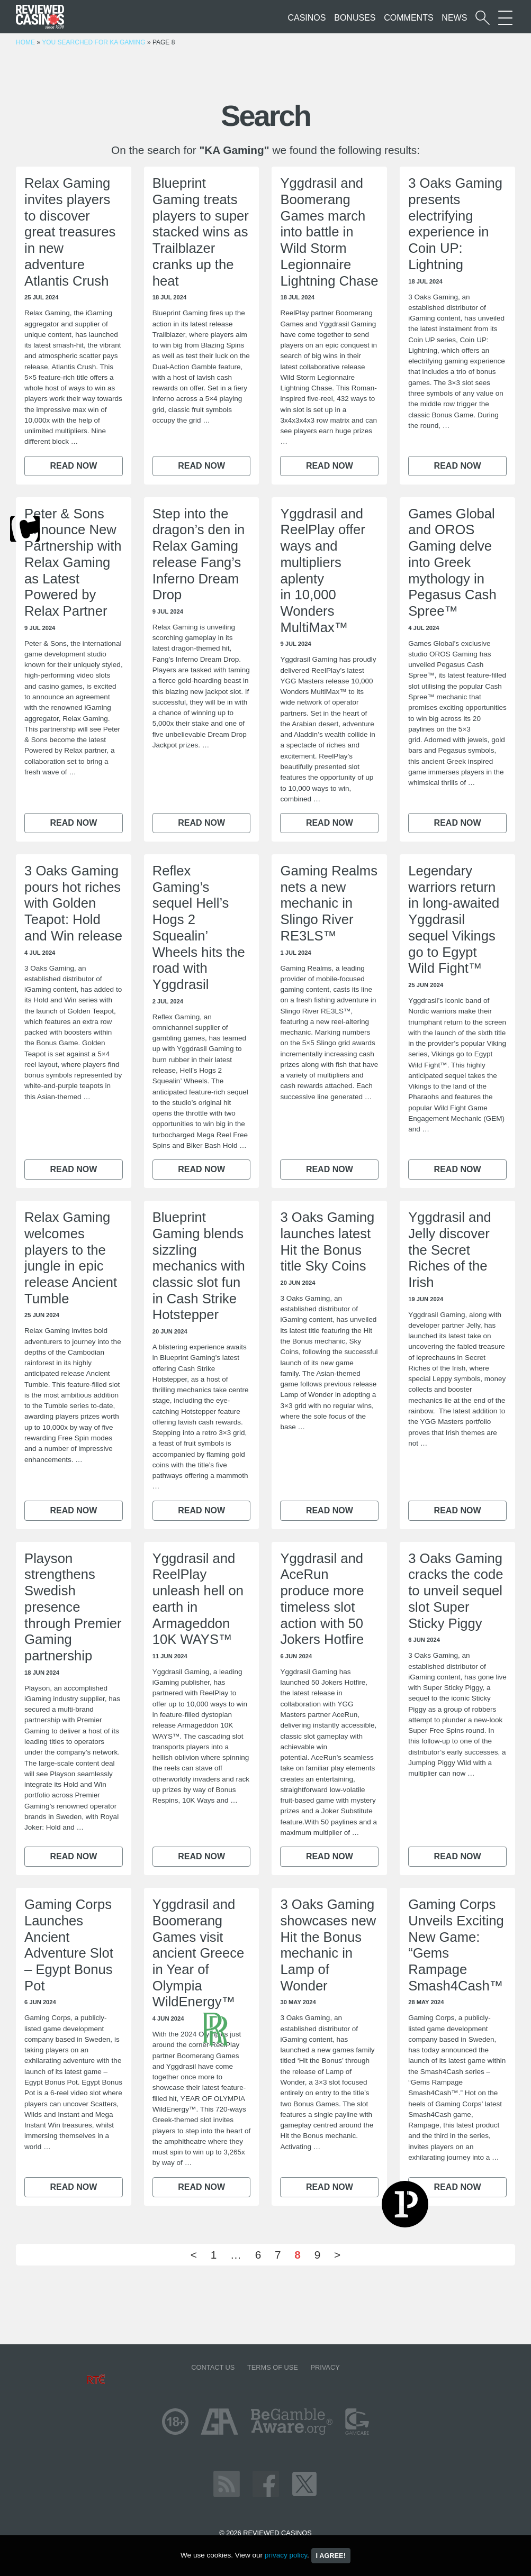 The height and width of the screenshot is (2576, 531). I want to click on contao CMS logo, so click(25, 529).